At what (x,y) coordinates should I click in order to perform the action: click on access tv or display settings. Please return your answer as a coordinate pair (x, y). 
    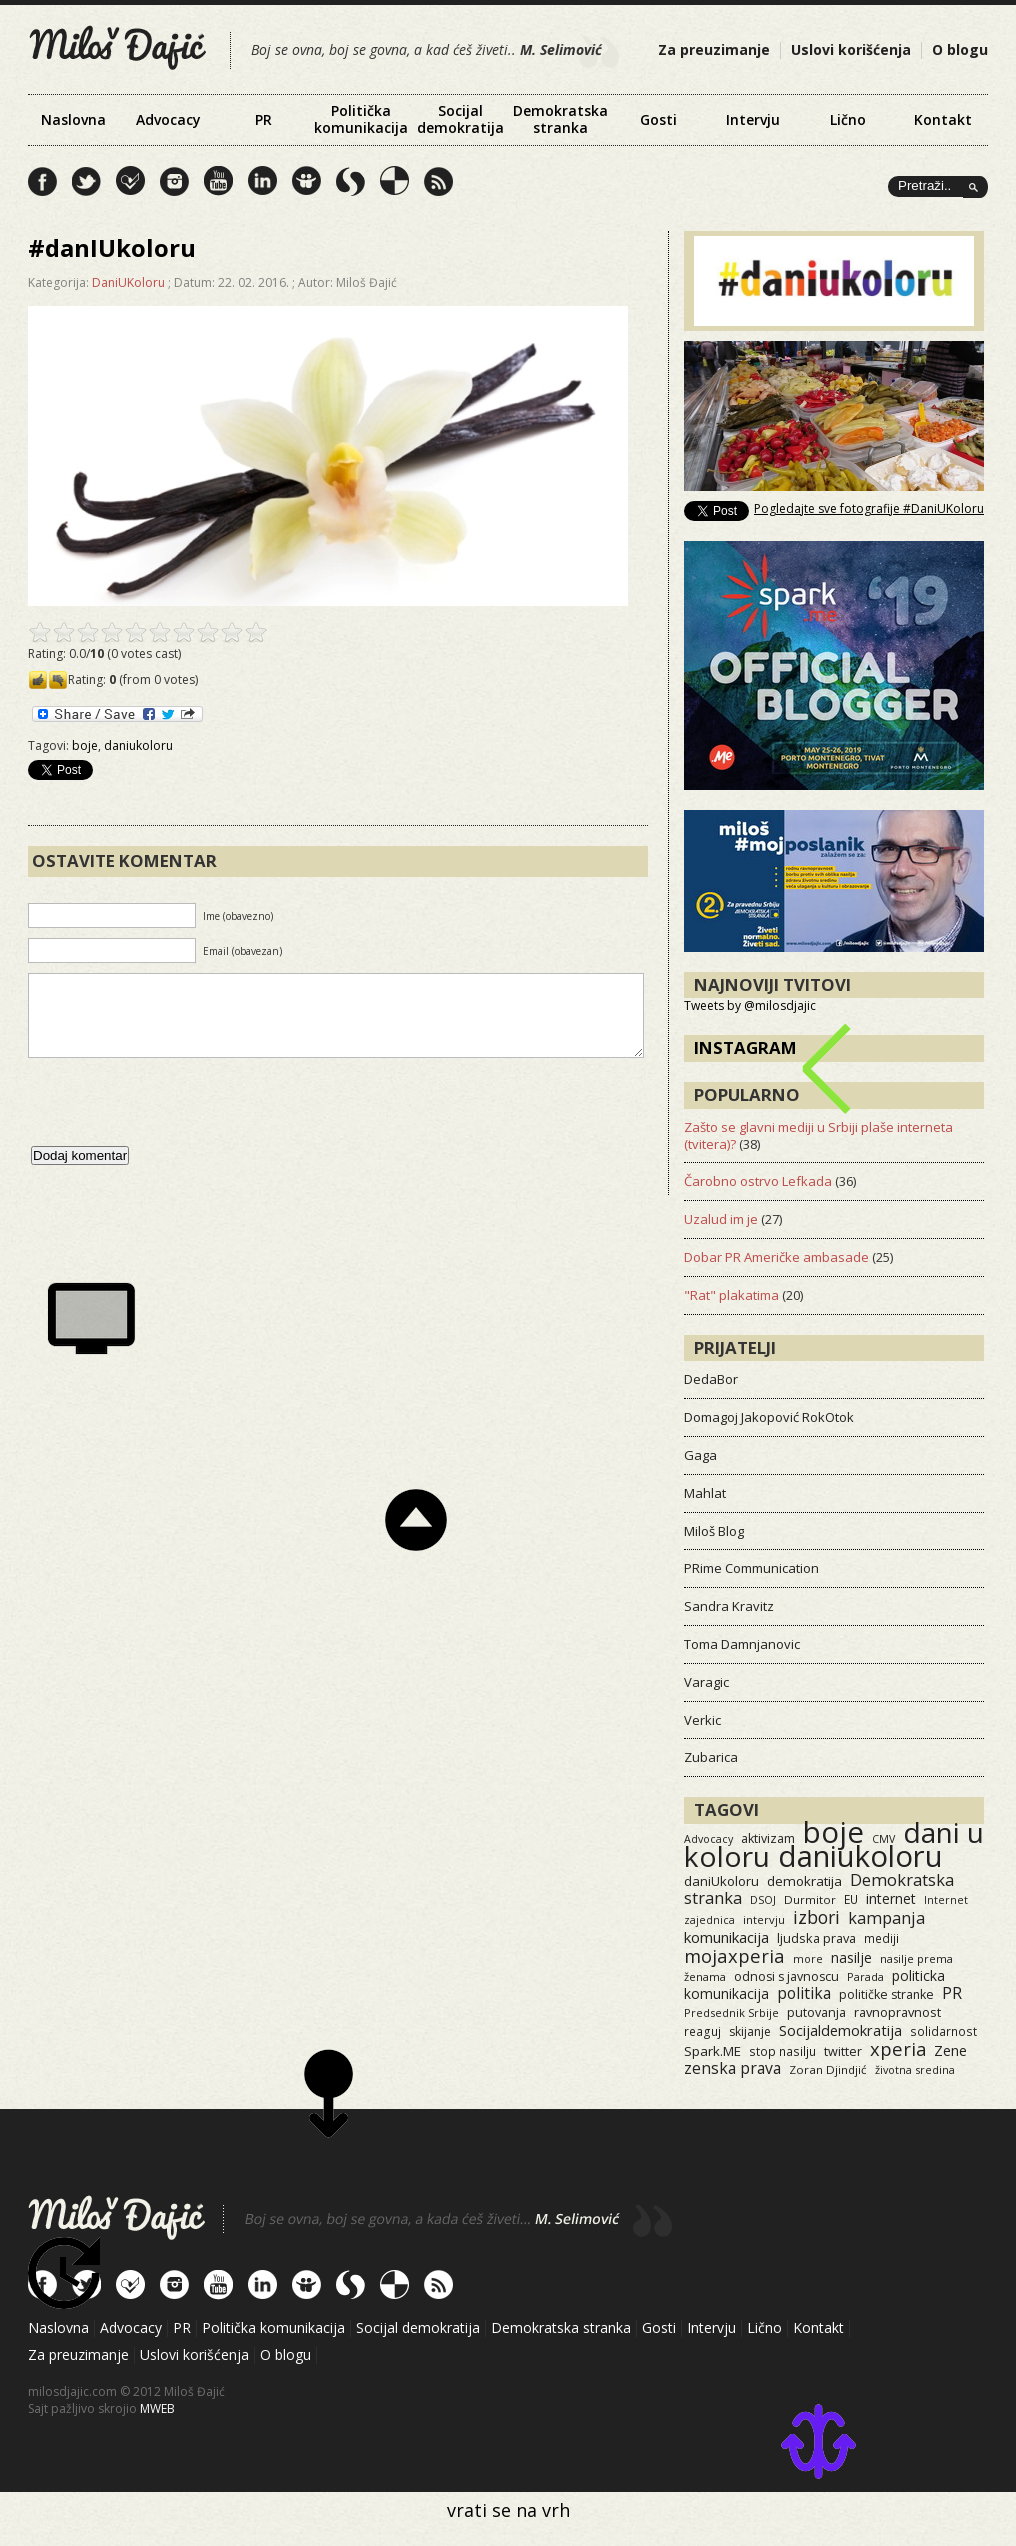
    Looking at the image, I should click on (91, 1318).